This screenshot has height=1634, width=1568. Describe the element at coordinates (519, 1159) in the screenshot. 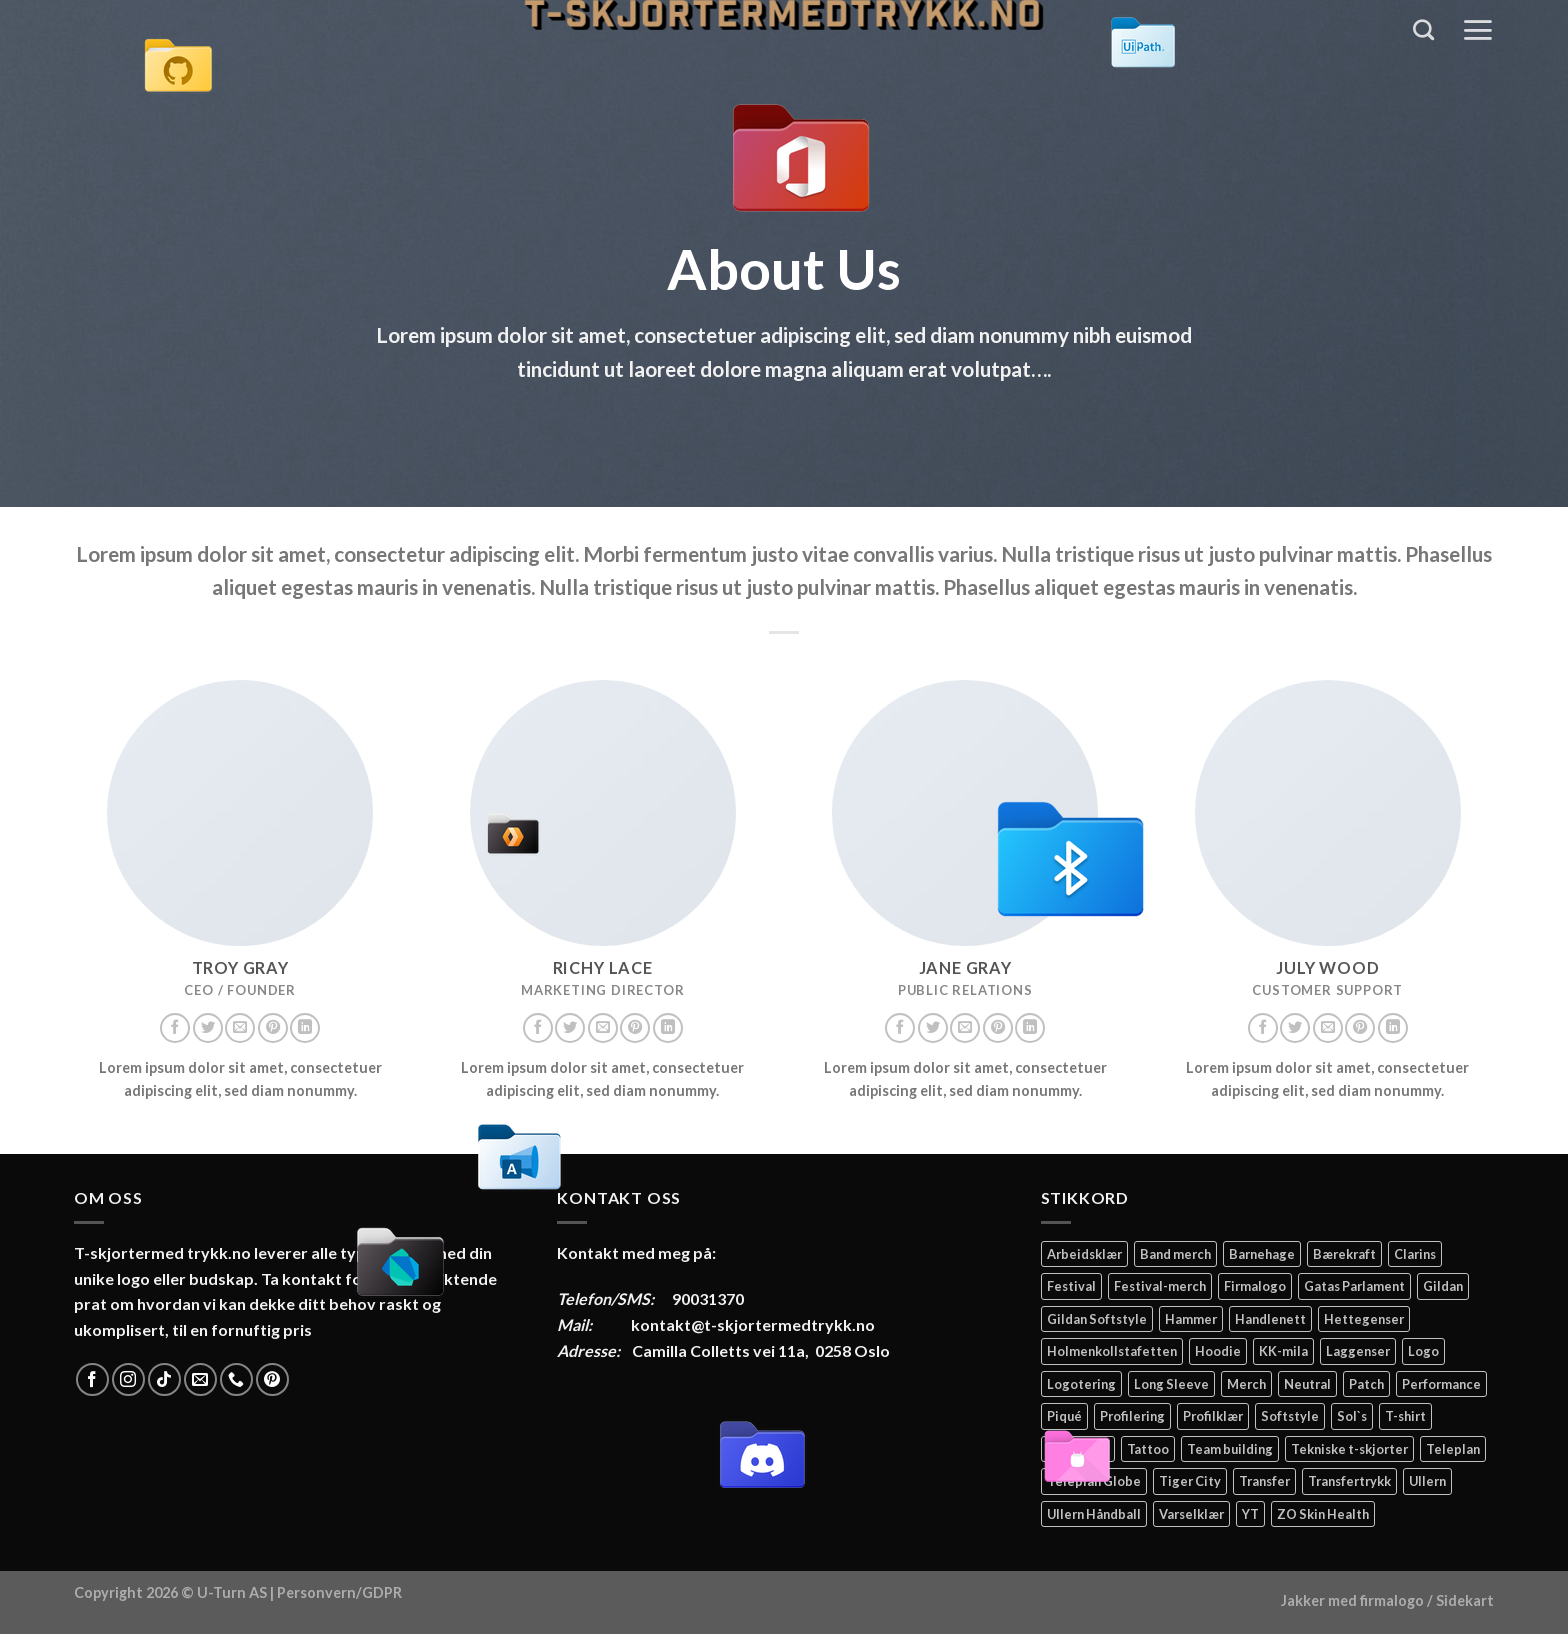

I see `open microsoft advertising files folder` at that location.